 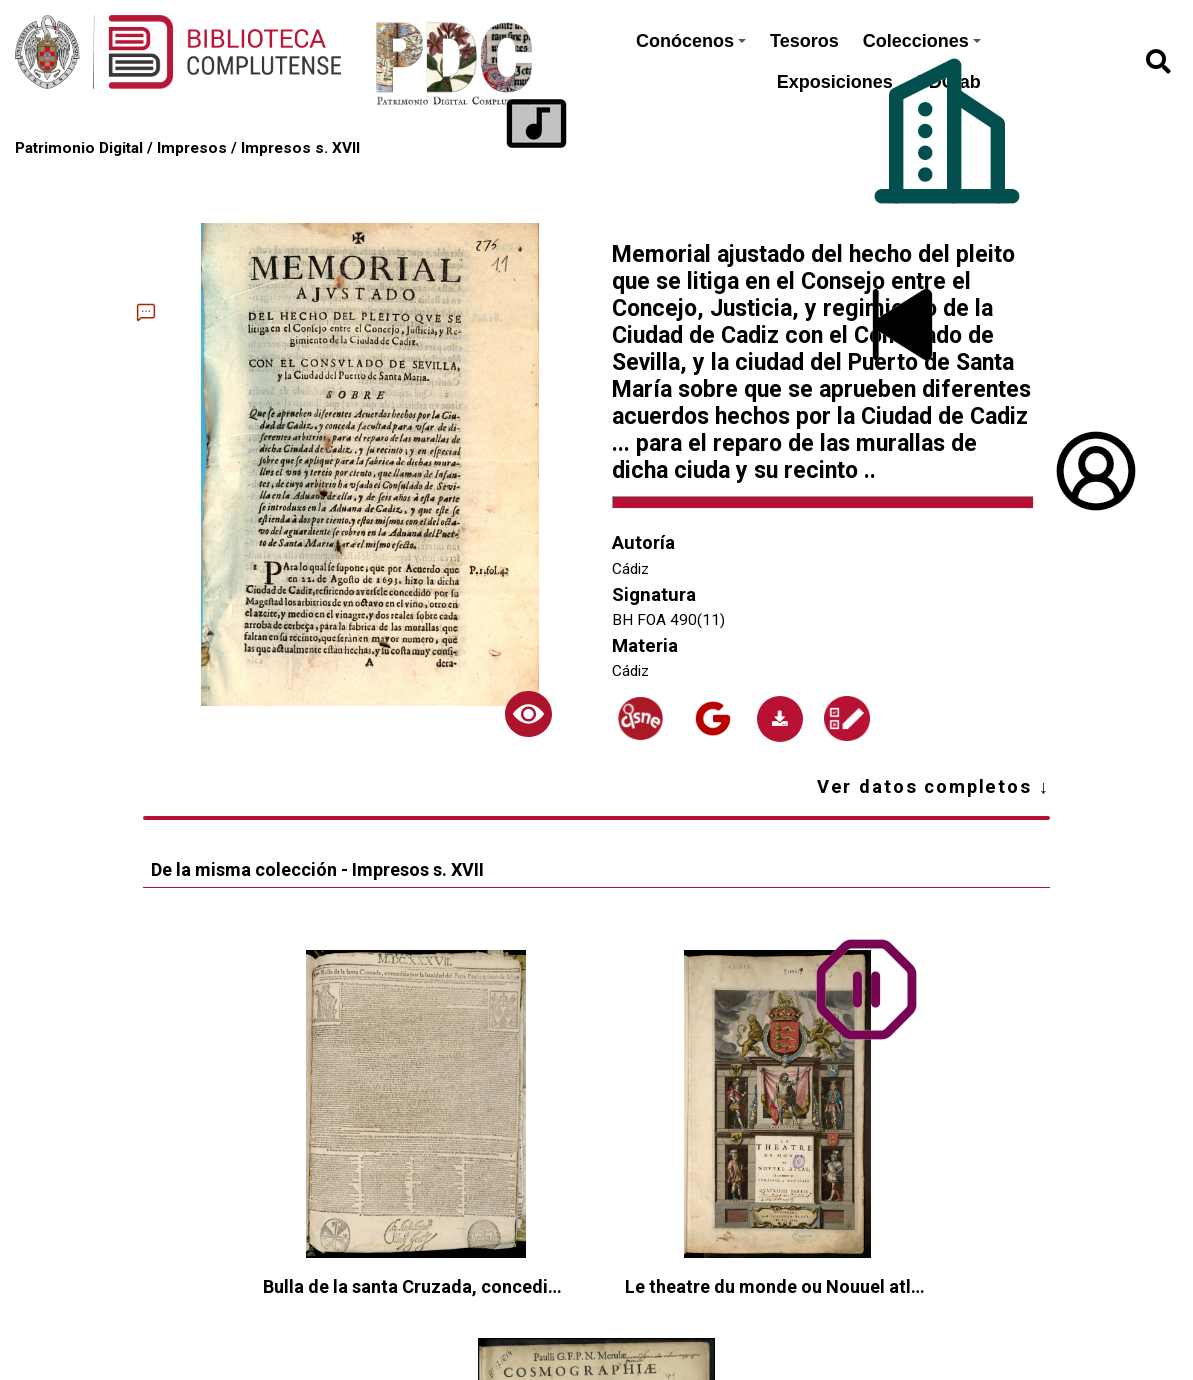 I want to click on skip to previous track, so click(x=902, y=324).